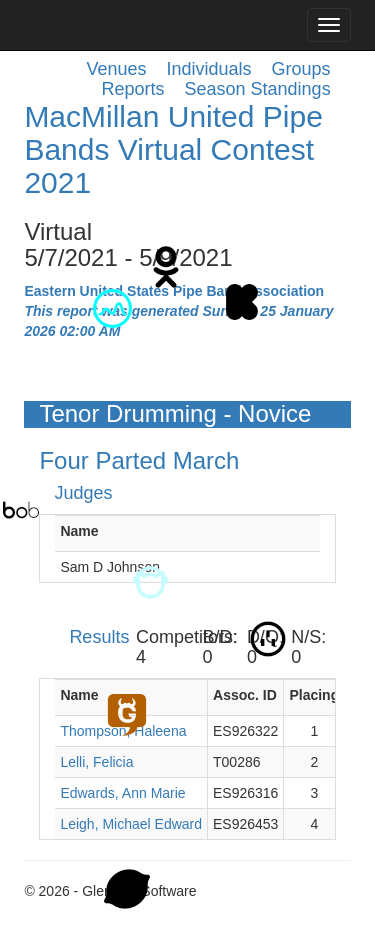 This screenshot has width=375, height=931. What do you see at coordinates (242, 302) in the screenshot?
I see `open Kickstarter app` at bounding box center [242, 302].